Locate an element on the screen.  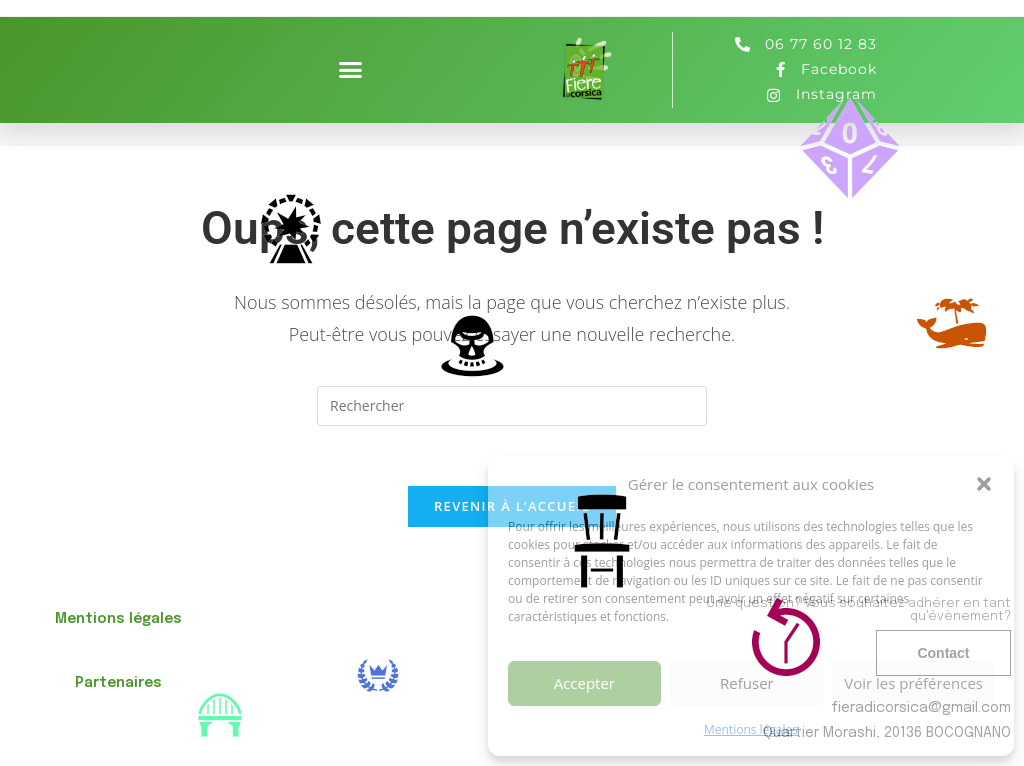
view achievements or awards is located at coordinates (378, 675).